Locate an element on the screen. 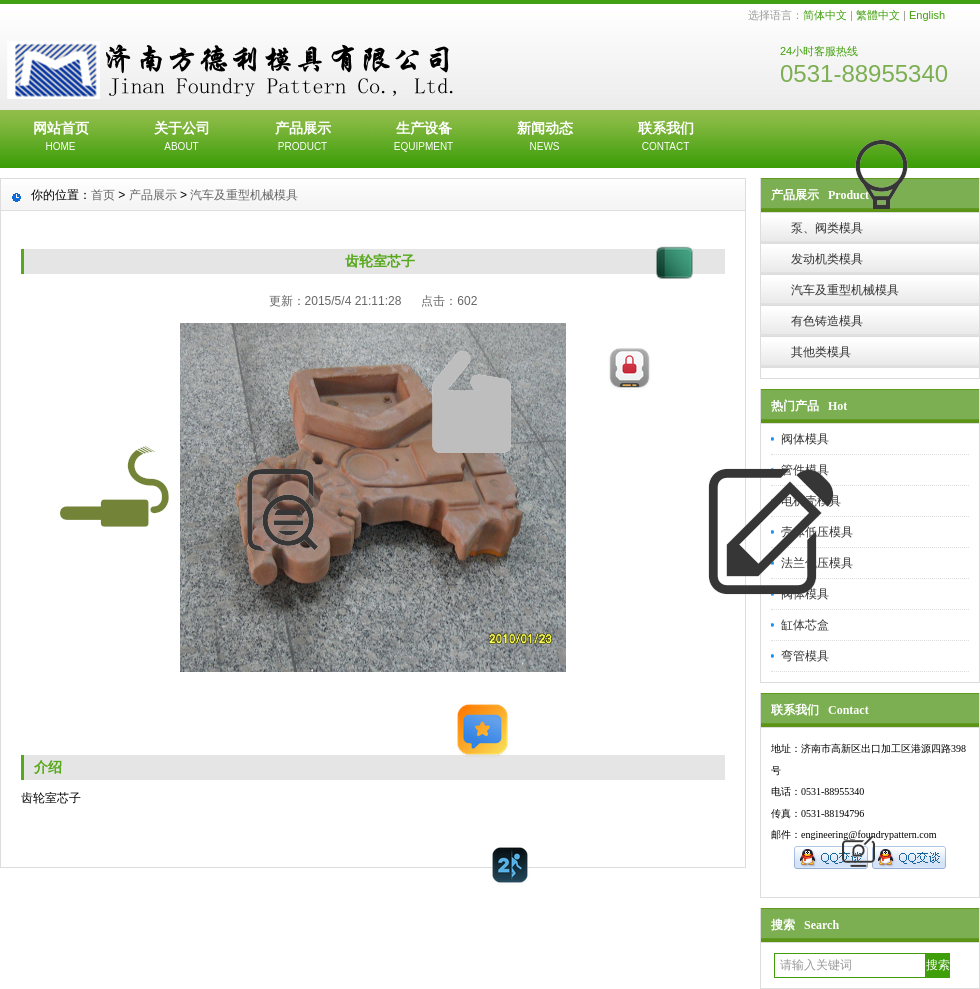 This screenshot has height=989, width=980. access display appearance settings is located at coordinates (858, 852).